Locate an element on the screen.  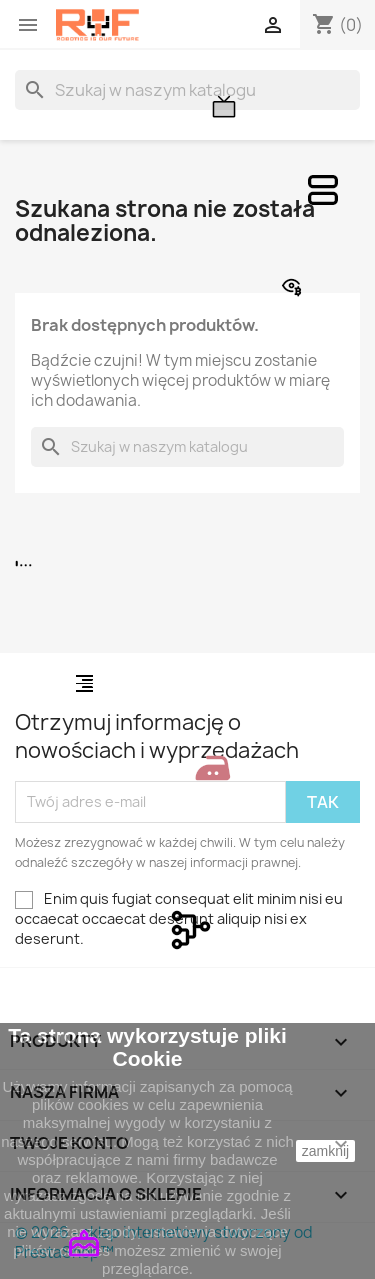
indicates weak signal strength is located at coordinates (23, 558).